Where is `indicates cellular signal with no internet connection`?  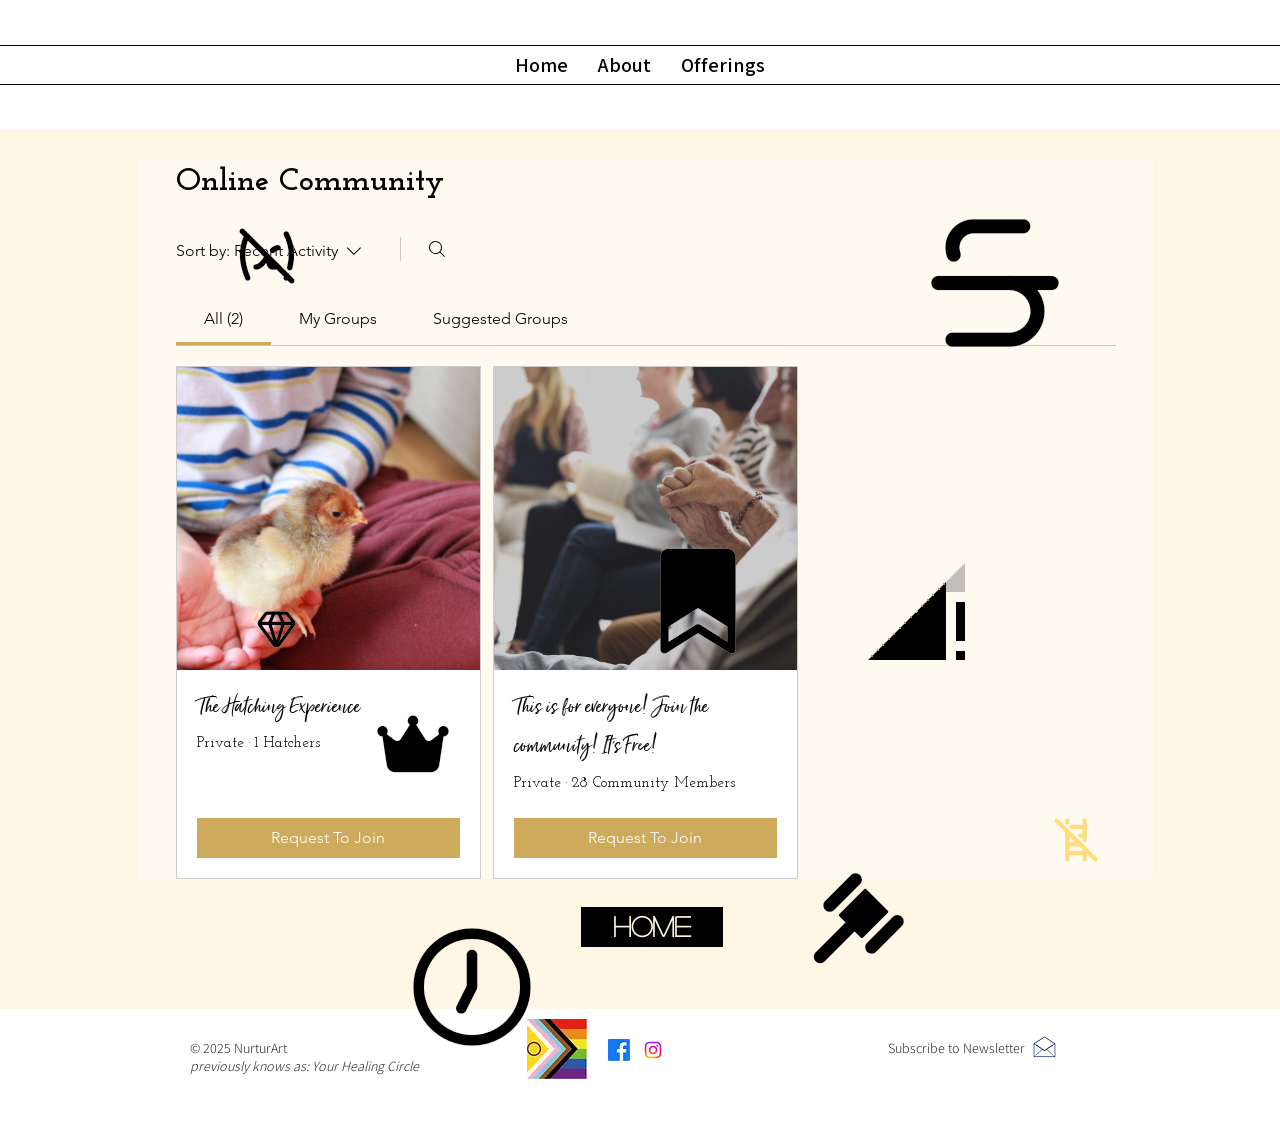
indicates cellular signal with no internet connection is located at coordinates (916, 611).